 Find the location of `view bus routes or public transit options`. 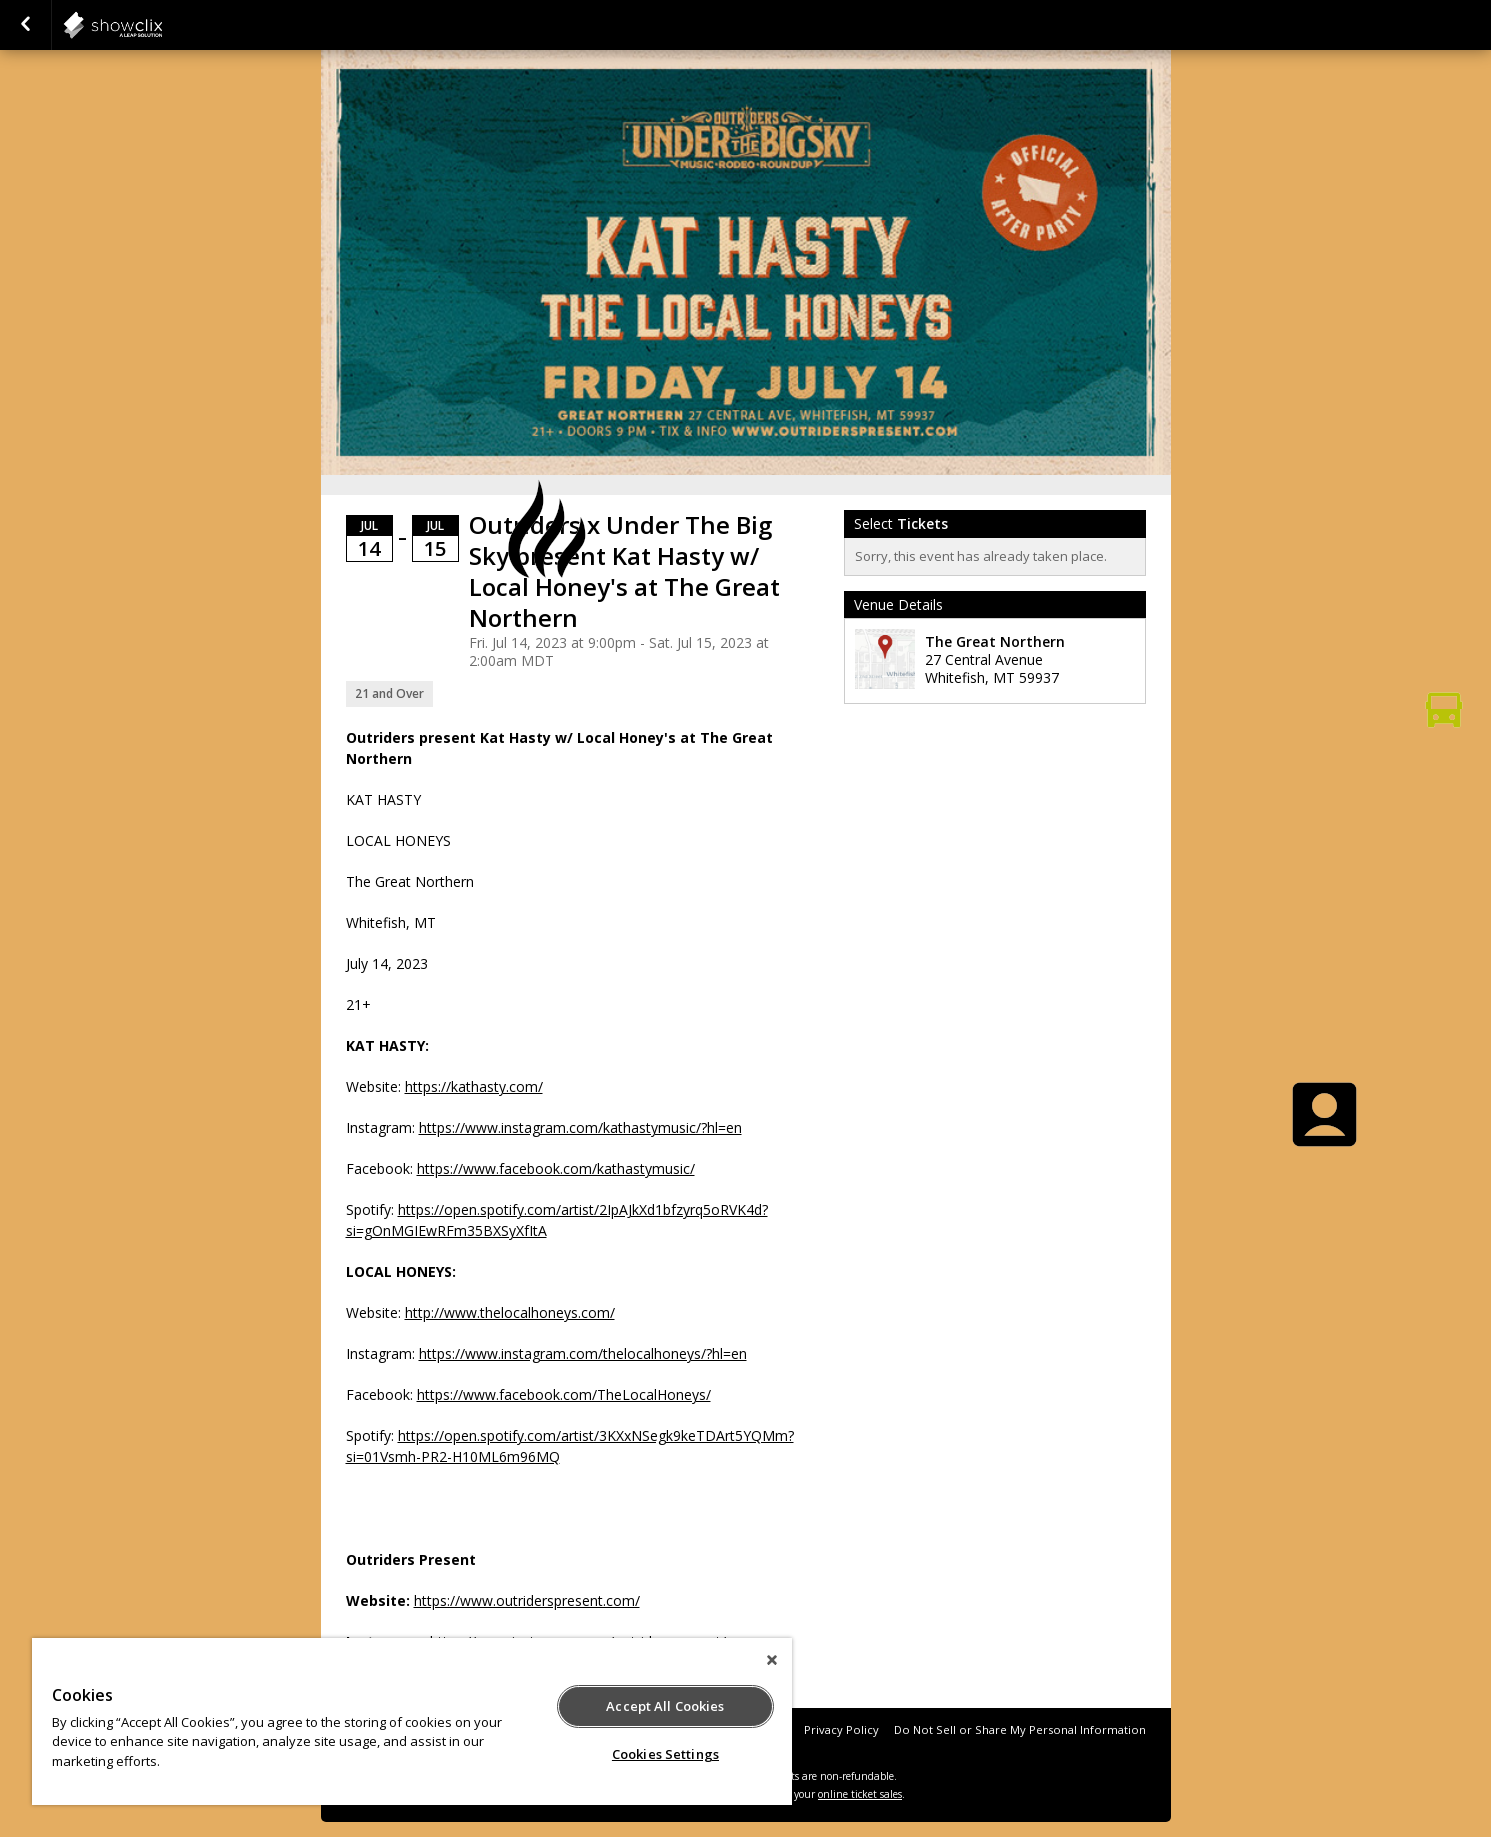

view bus routes or public transit options is located at coordinates (1444, 709).